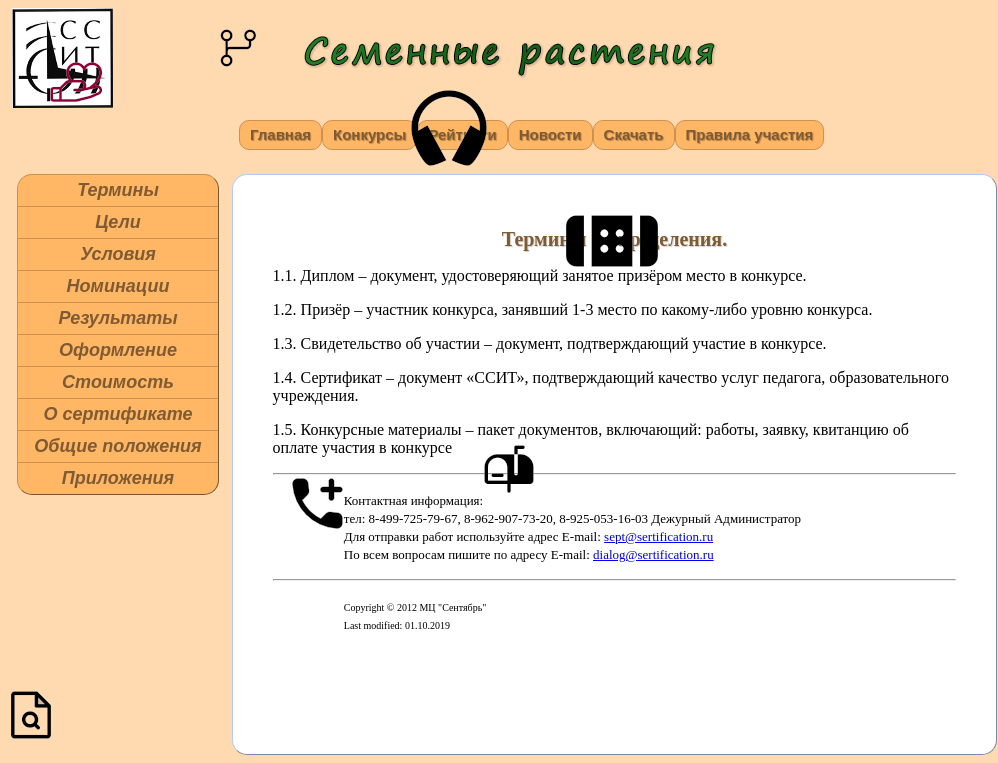  What do you see at coordinates (31, 715) in the screenshot?
I see `search within a document or file` at bounding box center [31, 715].